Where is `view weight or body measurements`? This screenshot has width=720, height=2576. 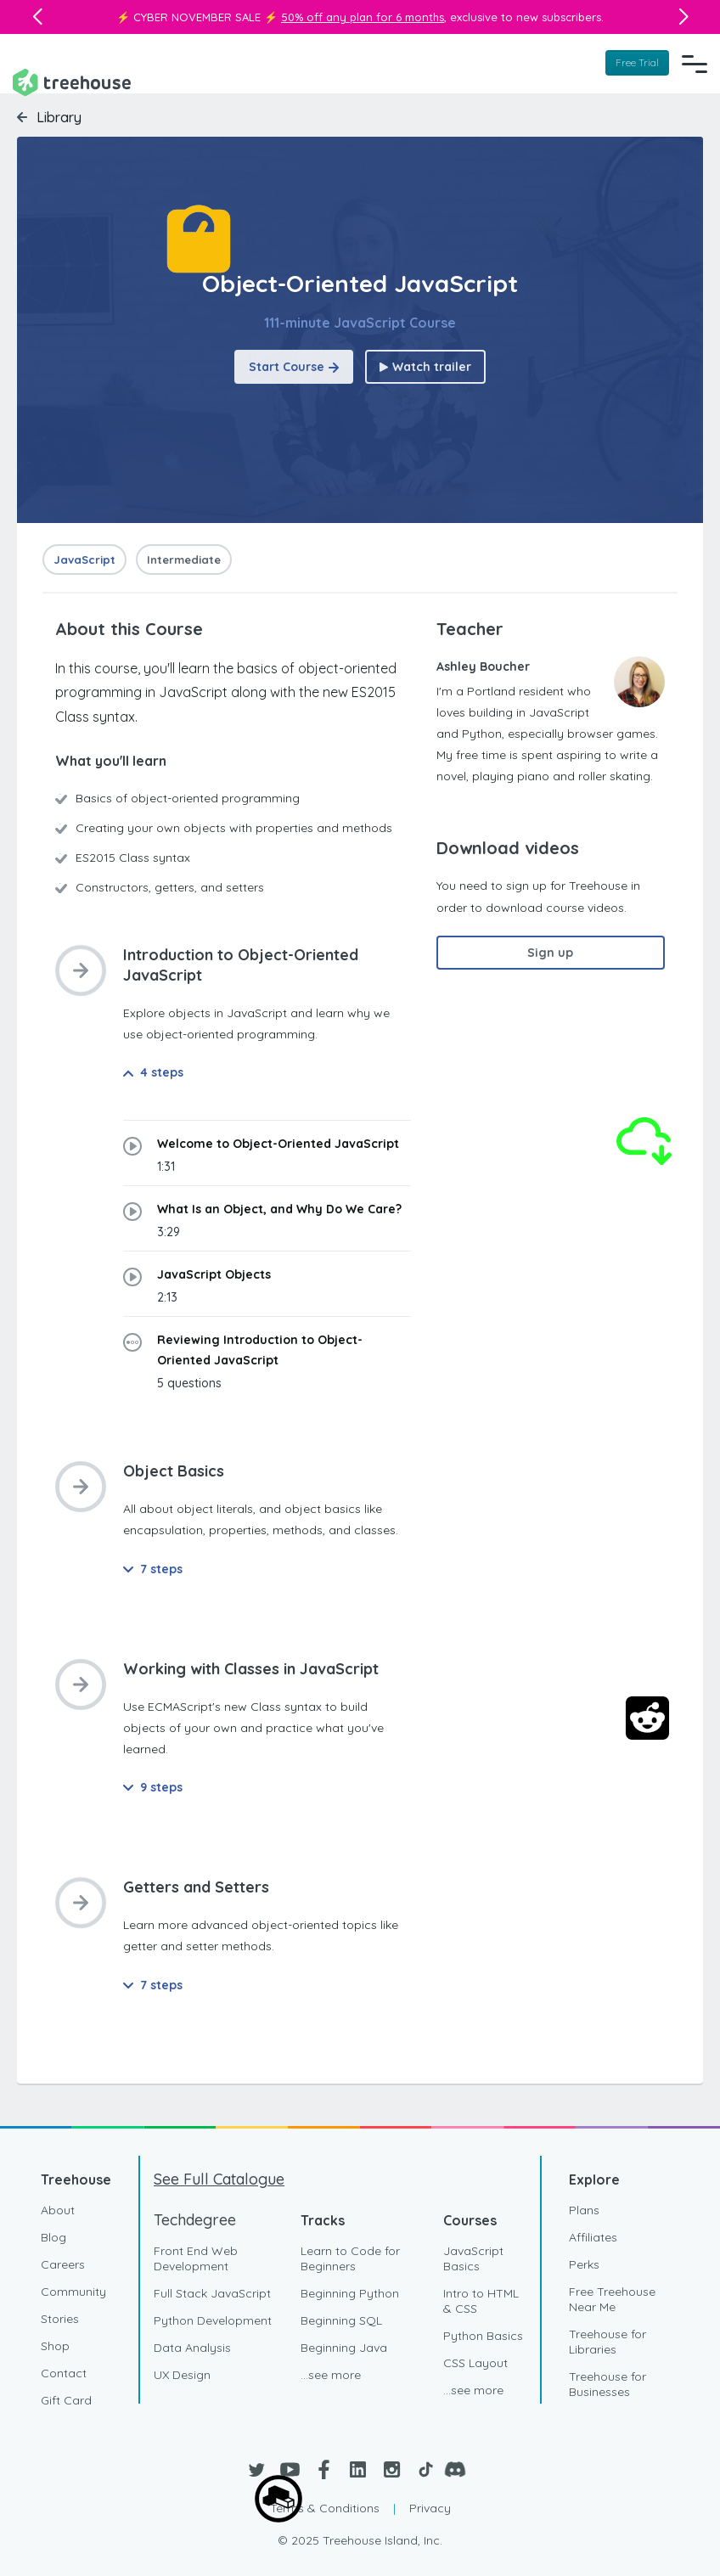 view weight or body measurements is located at coordinates (199, 241).